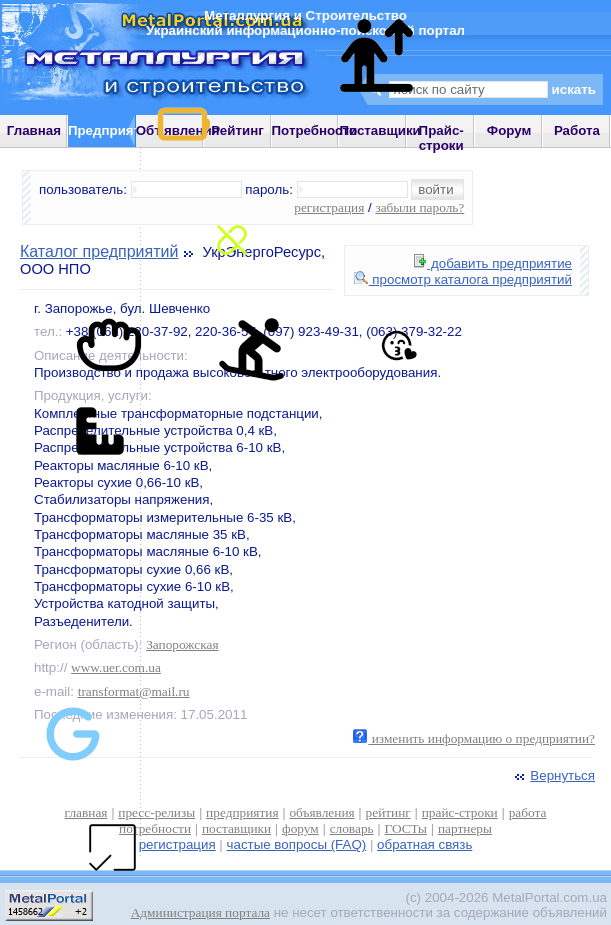 This screenshot has width=611, height=925. I want to click on access snowboarding or winter sports content, so click(254, 348).